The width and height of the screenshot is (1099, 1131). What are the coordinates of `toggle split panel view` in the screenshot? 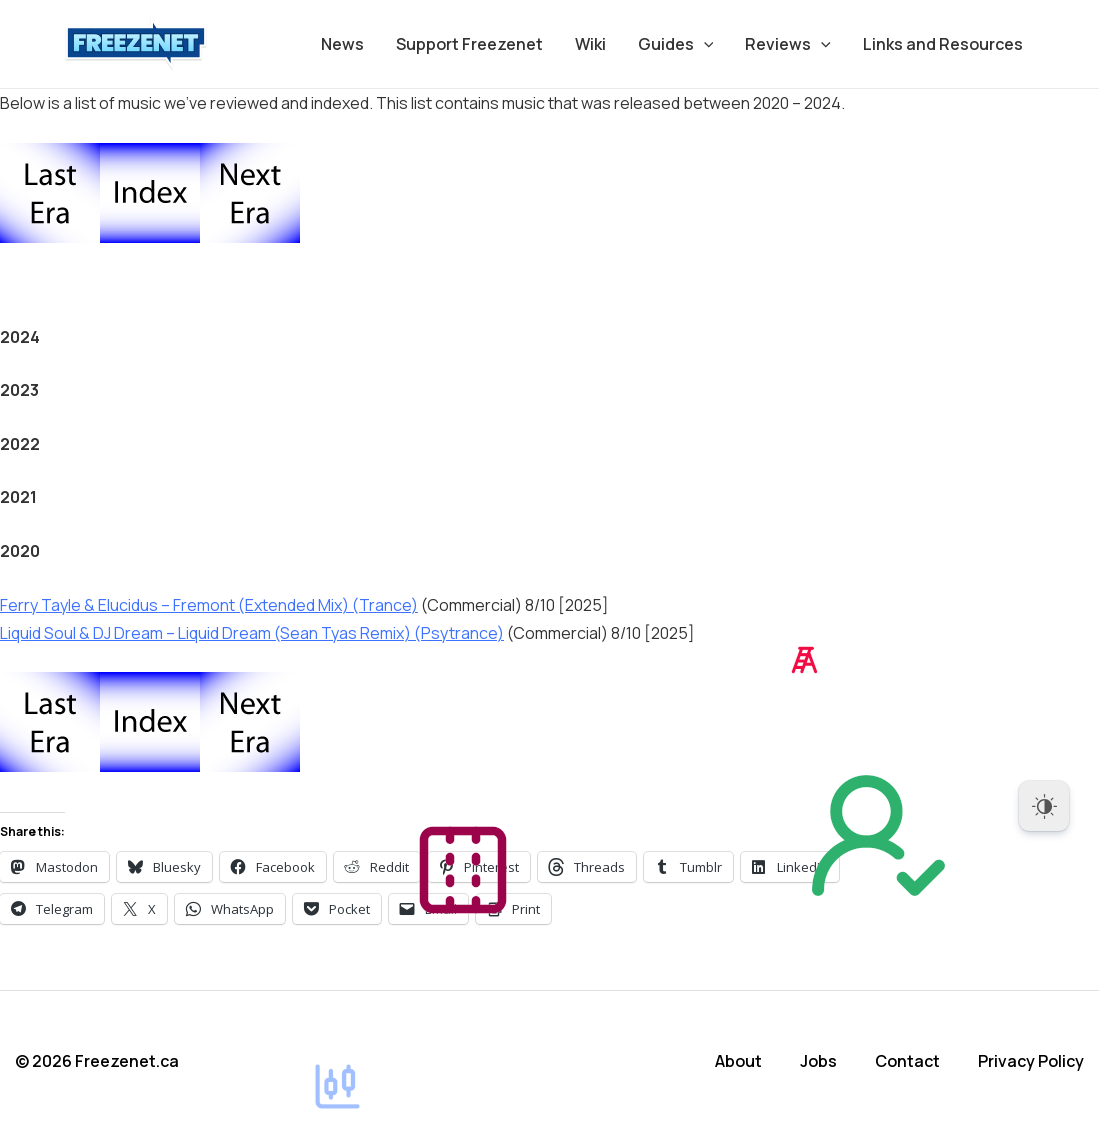 It's located at (463, 870).